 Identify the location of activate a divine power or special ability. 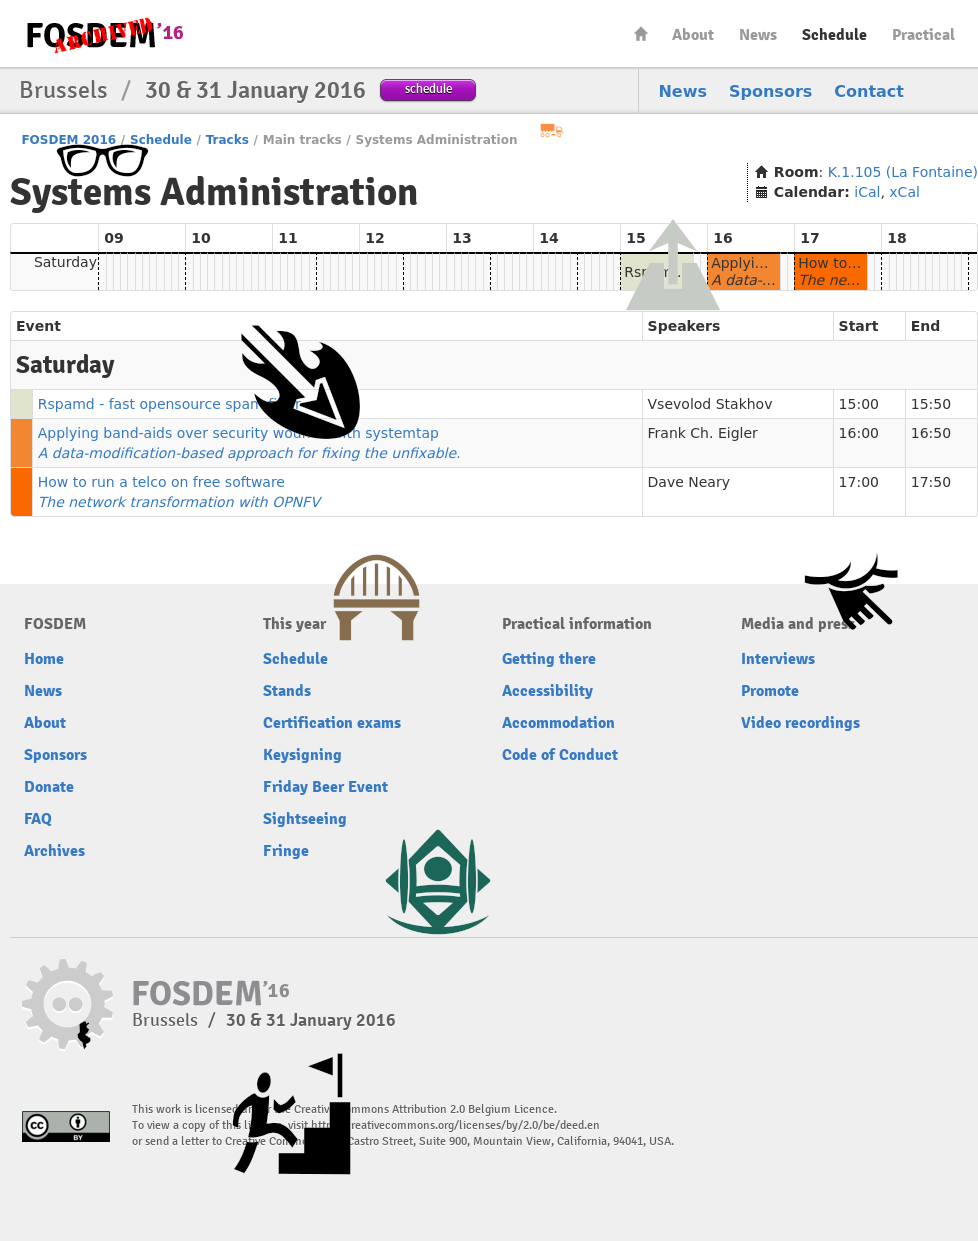
(851, 598).